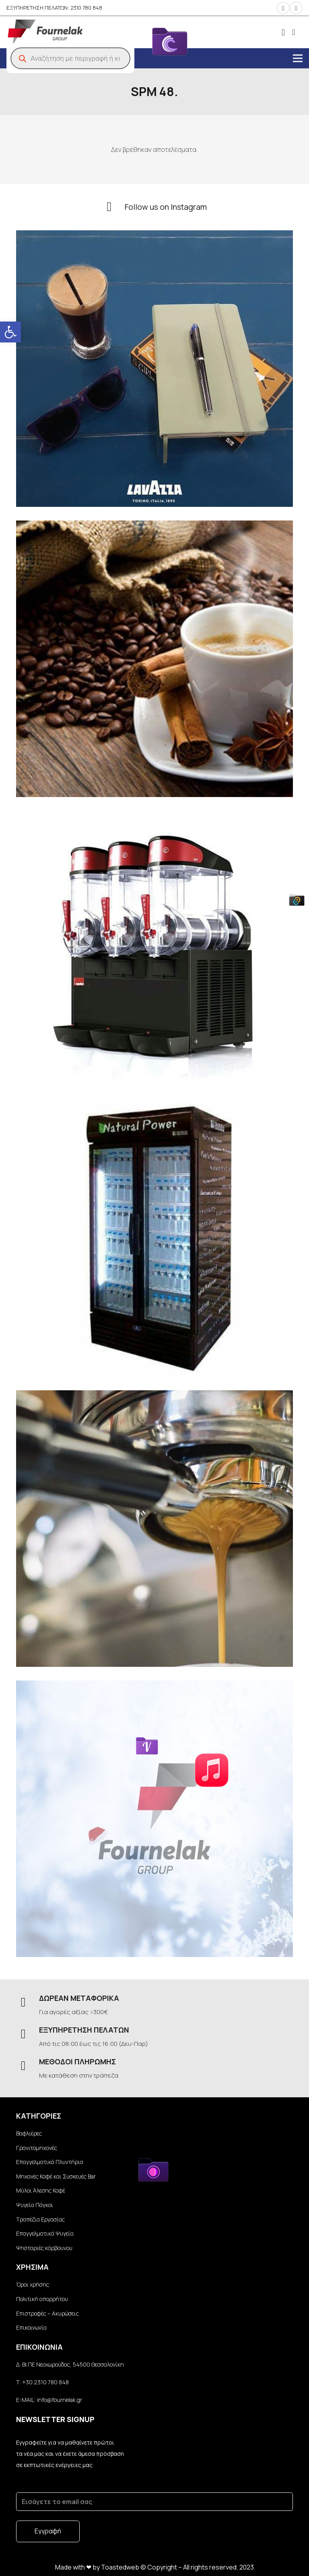  Describe the element at coordinates (147, 1746) in the screenshot. I see `open folder containing vala programming files` at that location.